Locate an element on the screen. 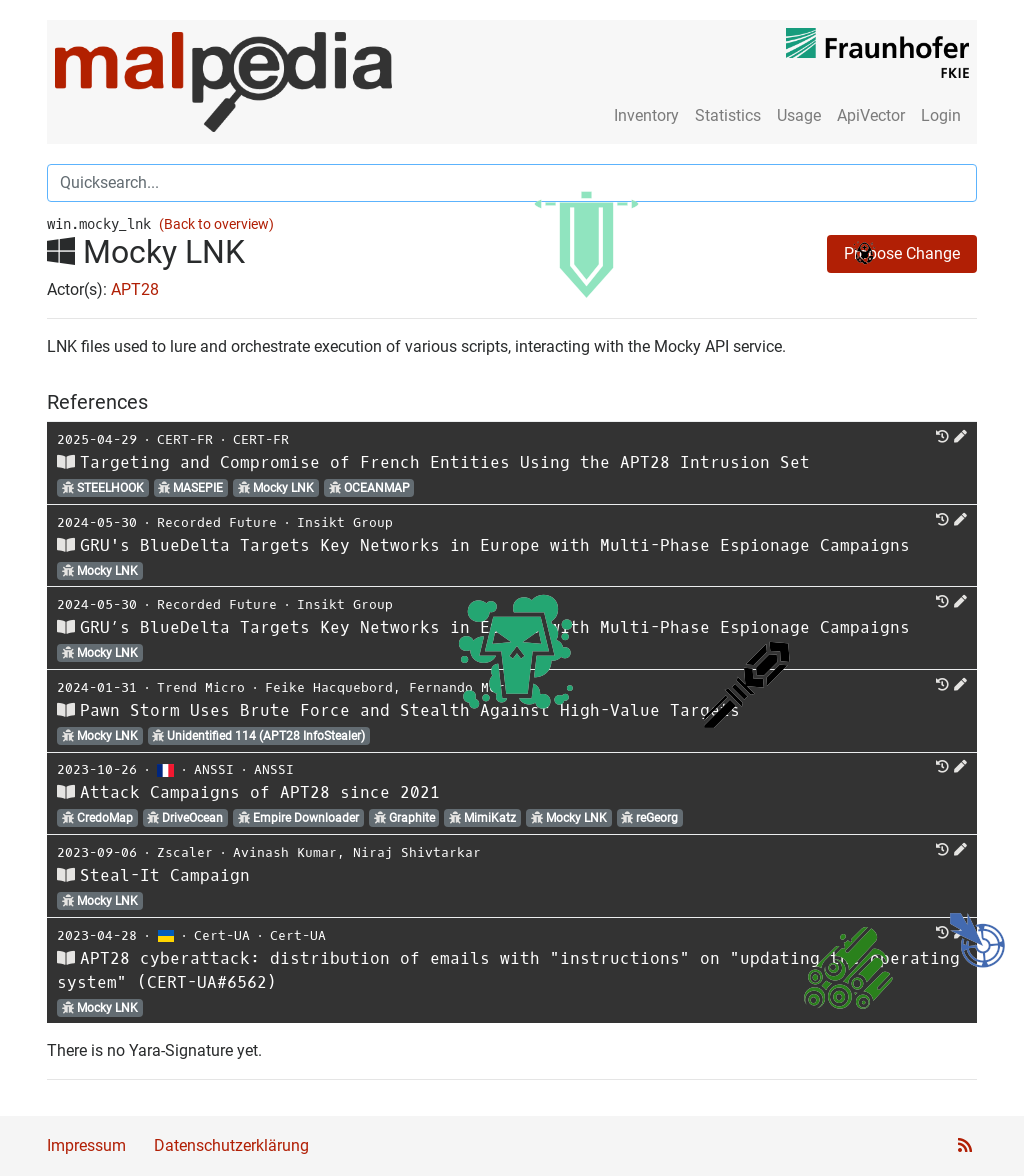 The width and height of the screenshot is (1024, 1176). indicates poison or toxic hazard in gameplay is located at coordinates (516, 652).